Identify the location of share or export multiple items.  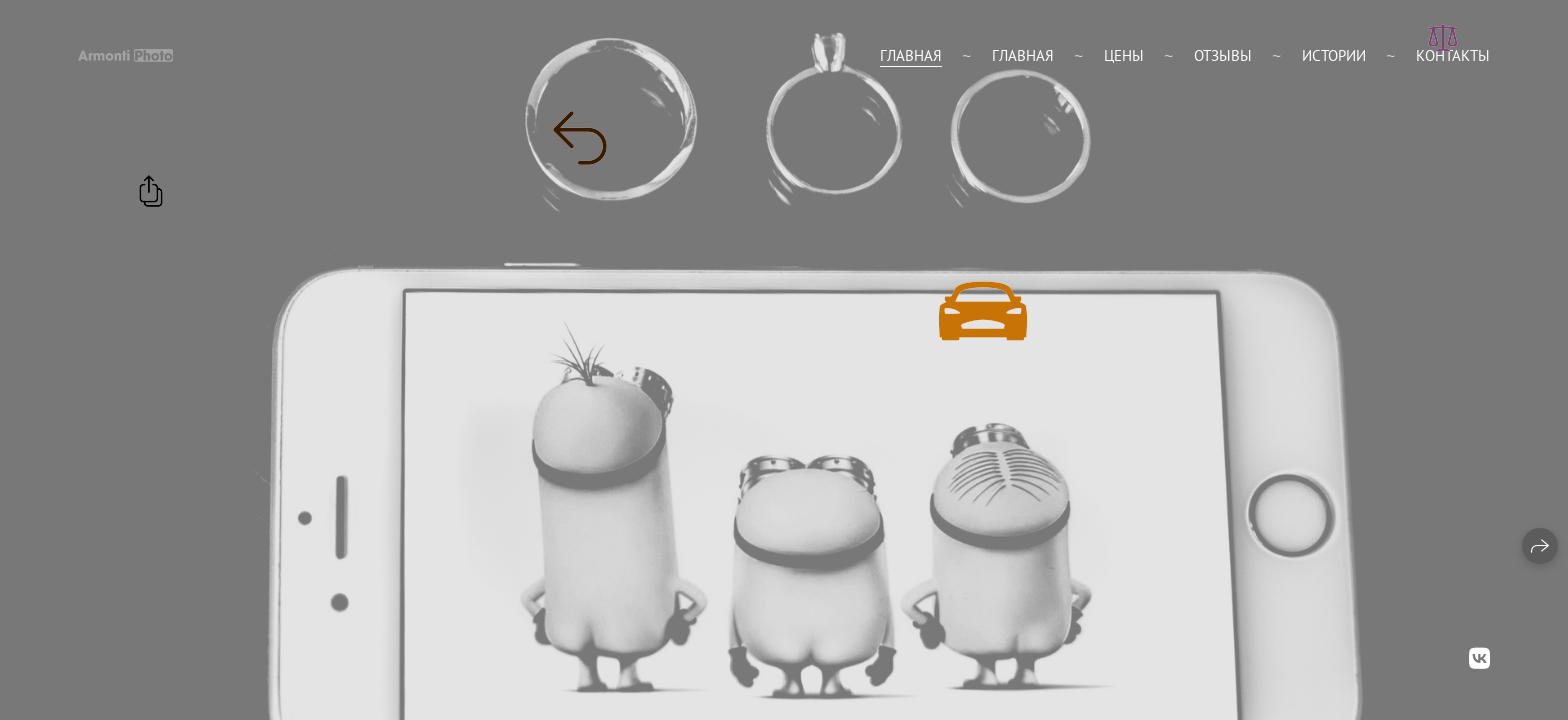
(151, 191).